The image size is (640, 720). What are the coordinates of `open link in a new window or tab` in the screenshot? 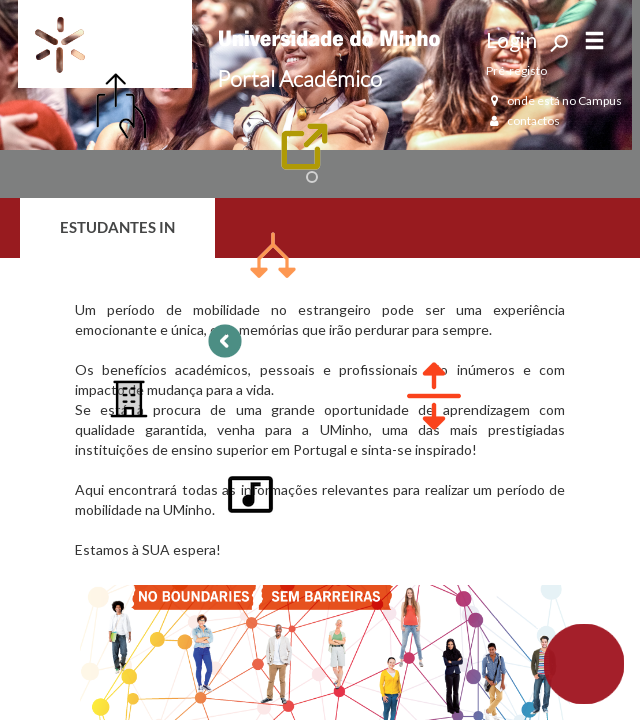 It's located at (304, 146).